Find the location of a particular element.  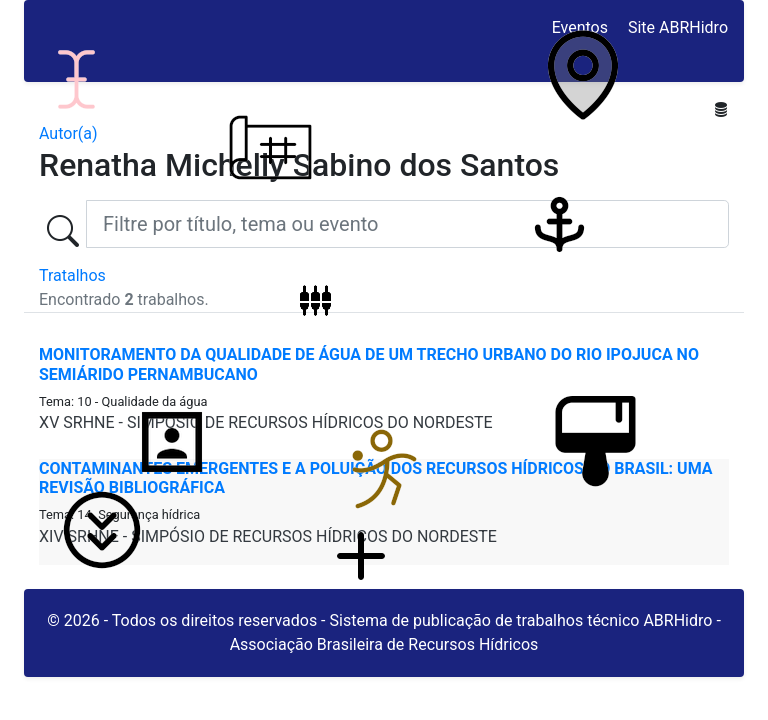

throw or discard an item is located at coordinates (381, 467).